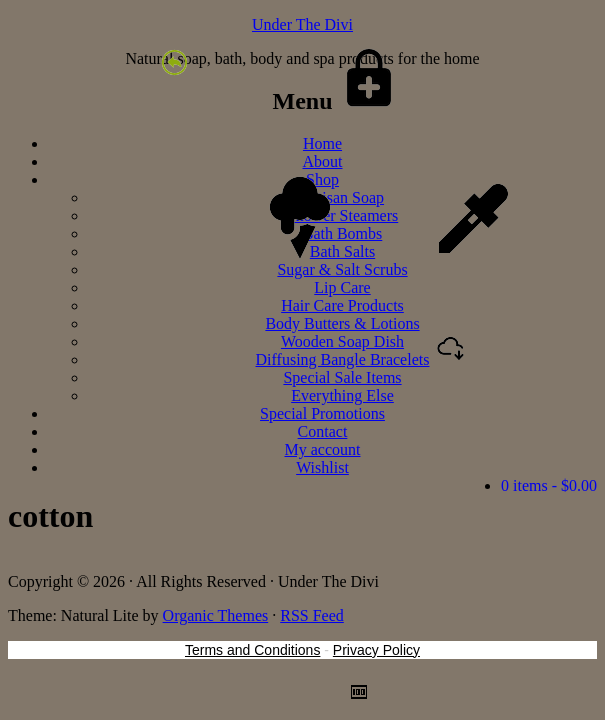 The width and height of the screenshot is (605, 720). What do you see at coordinates (359, 692) in the screenshot?
I see `view currency or money-related information` at bounding box center [359, 692].